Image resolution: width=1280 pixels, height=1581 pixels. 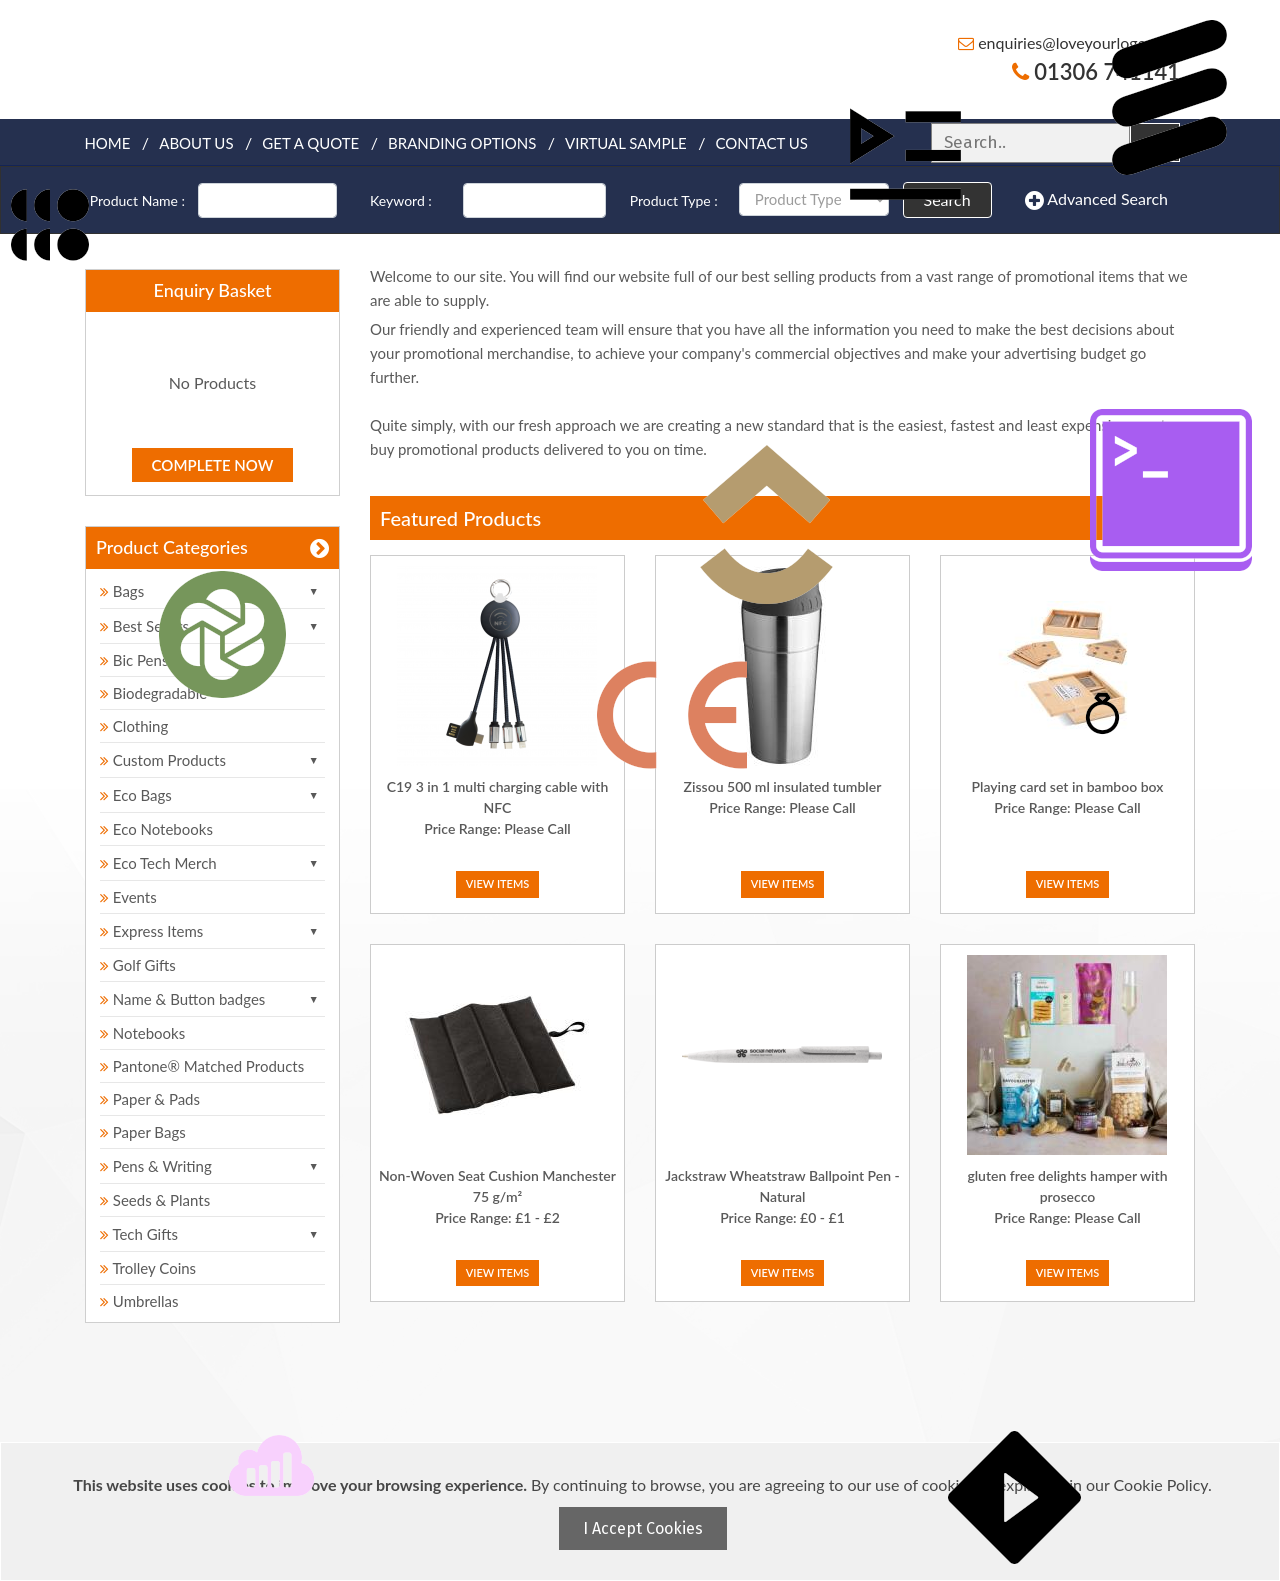 What do you see at coordinates (766, 524) in the screenshot?
I see `open clickup app` at bounding box center [766, 524].